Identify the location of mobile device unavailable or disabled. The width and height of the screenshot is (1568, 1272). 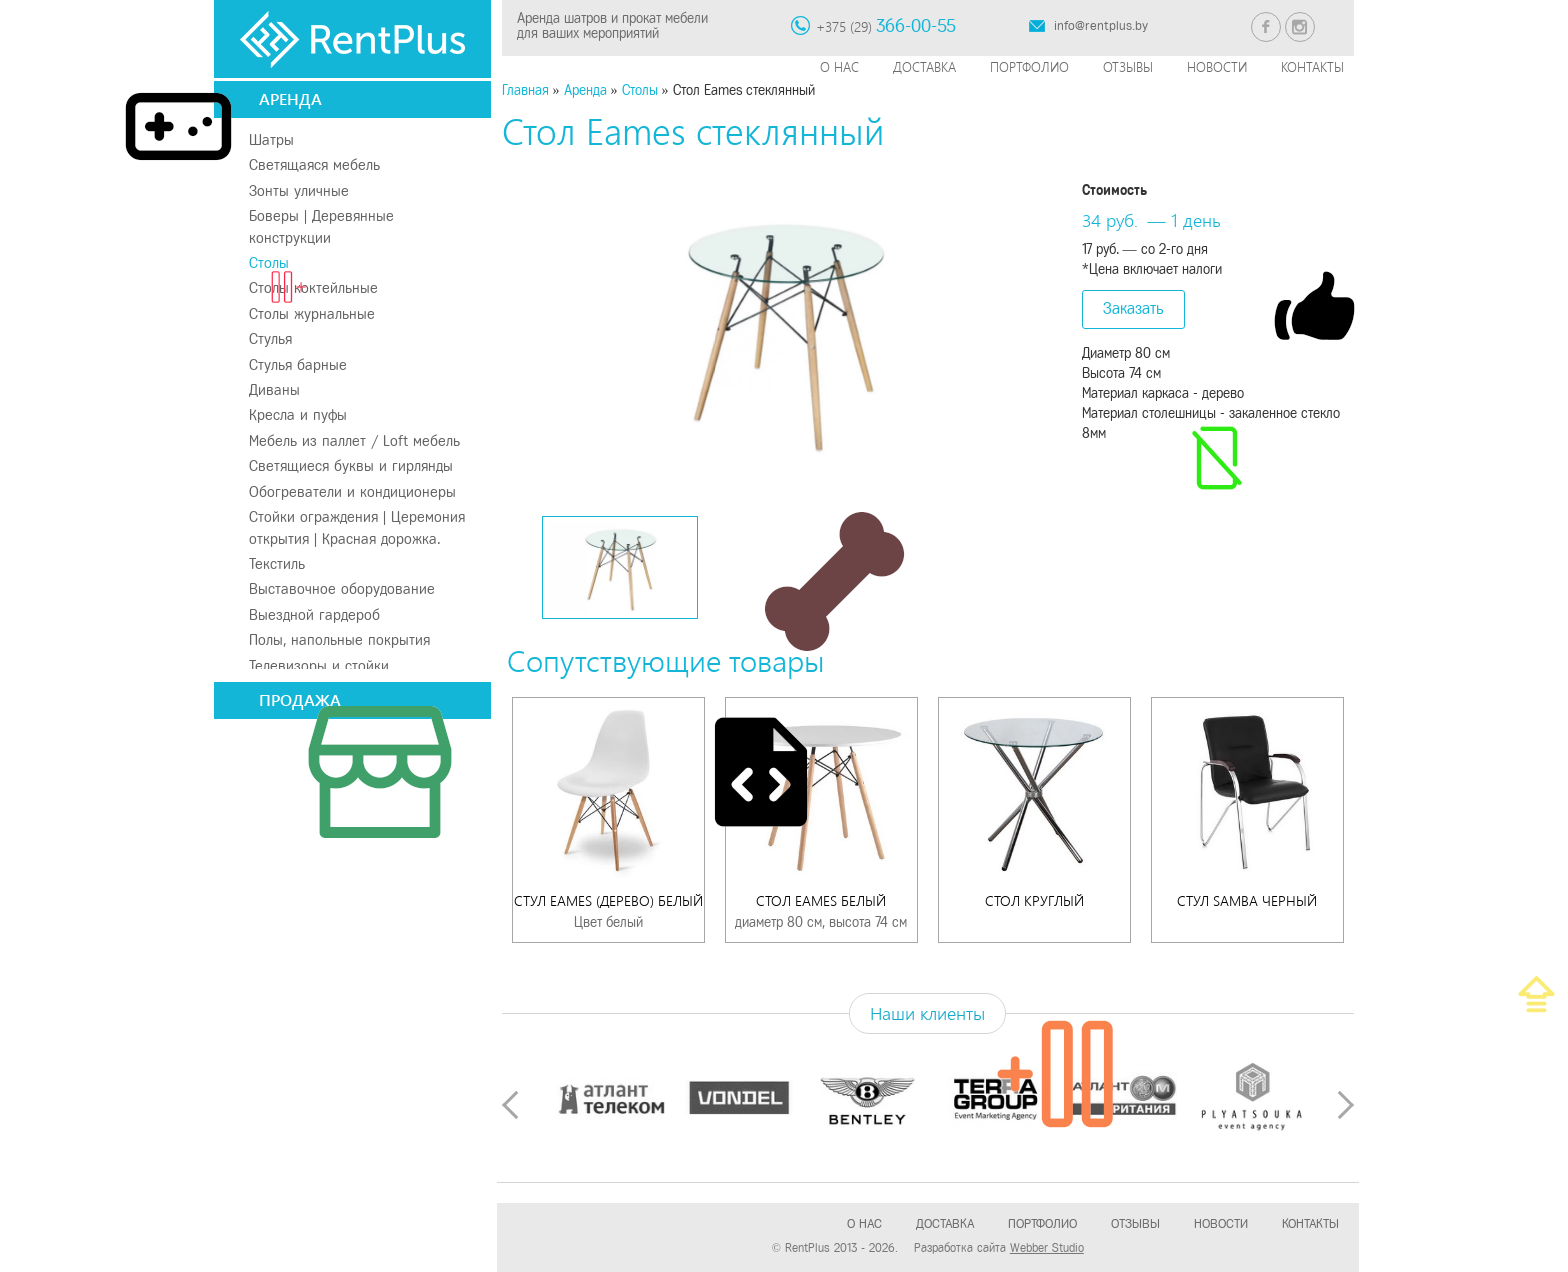
(1217, 458).